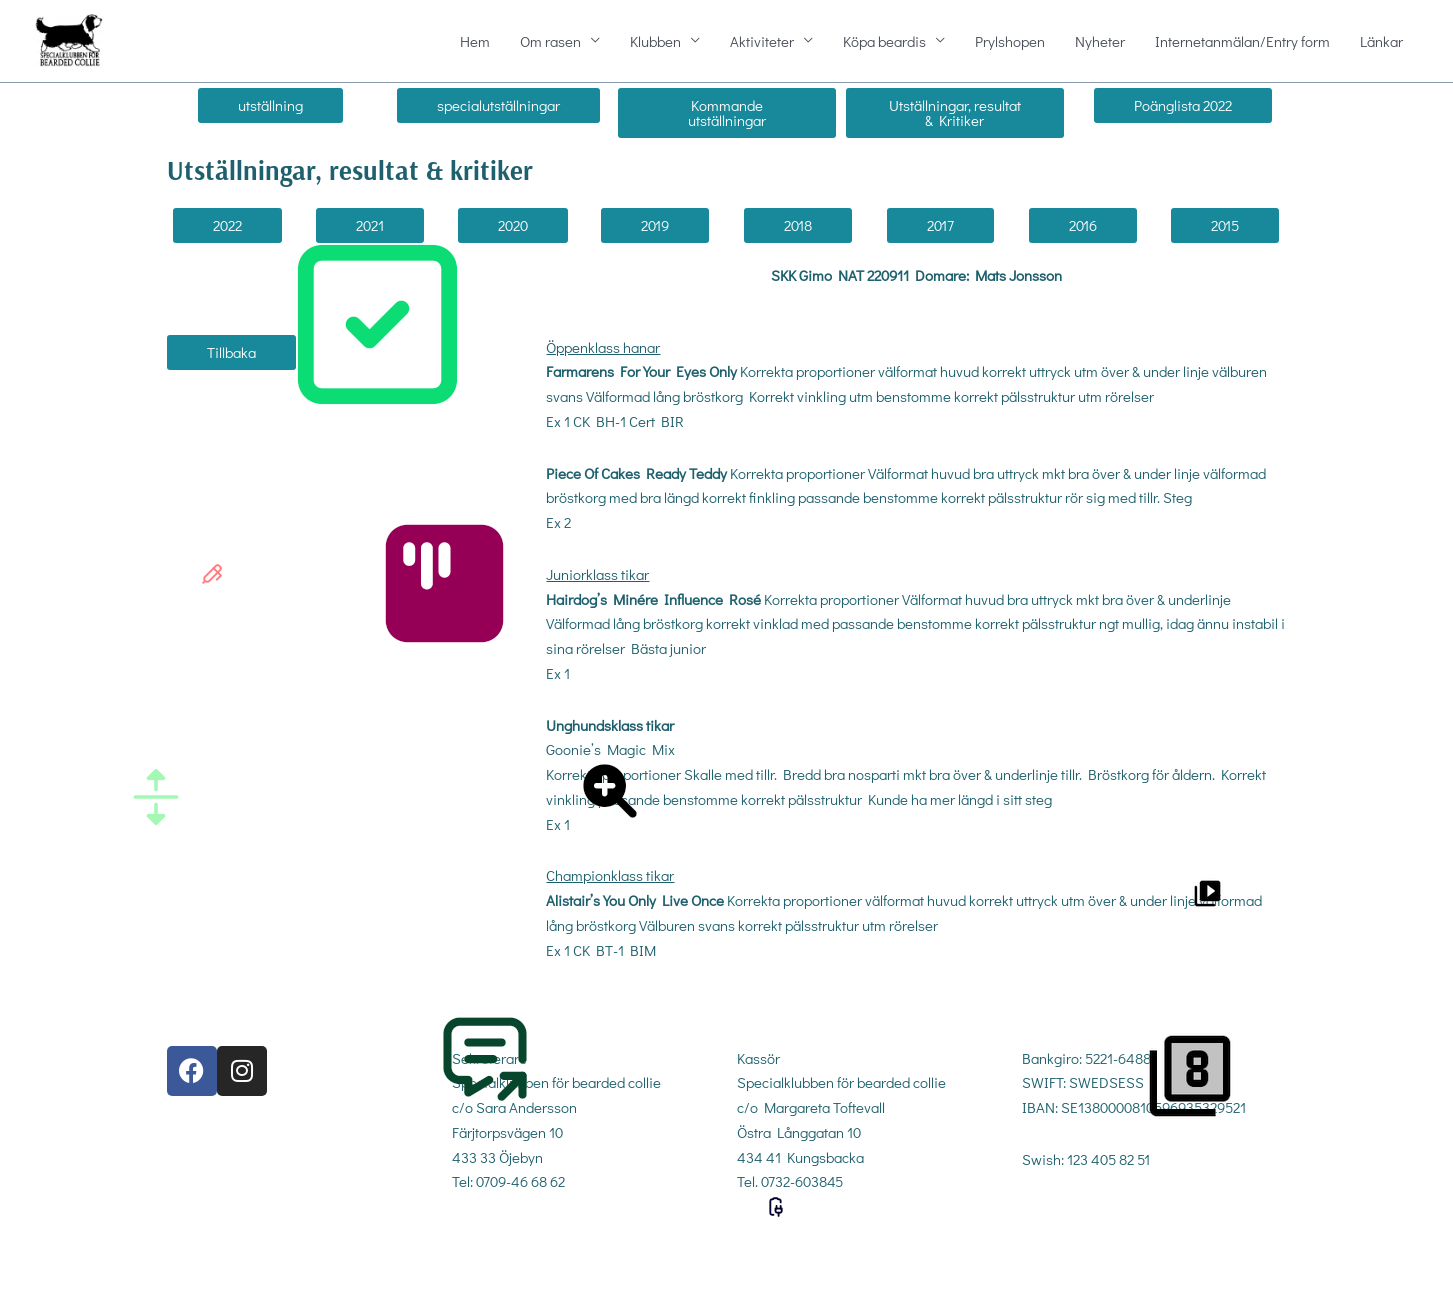 The width and height of the screenshot is (1453, 1292). Describe the element at coordinates (610, 791) in the screenshot. I see `zoom in on content` at that location.